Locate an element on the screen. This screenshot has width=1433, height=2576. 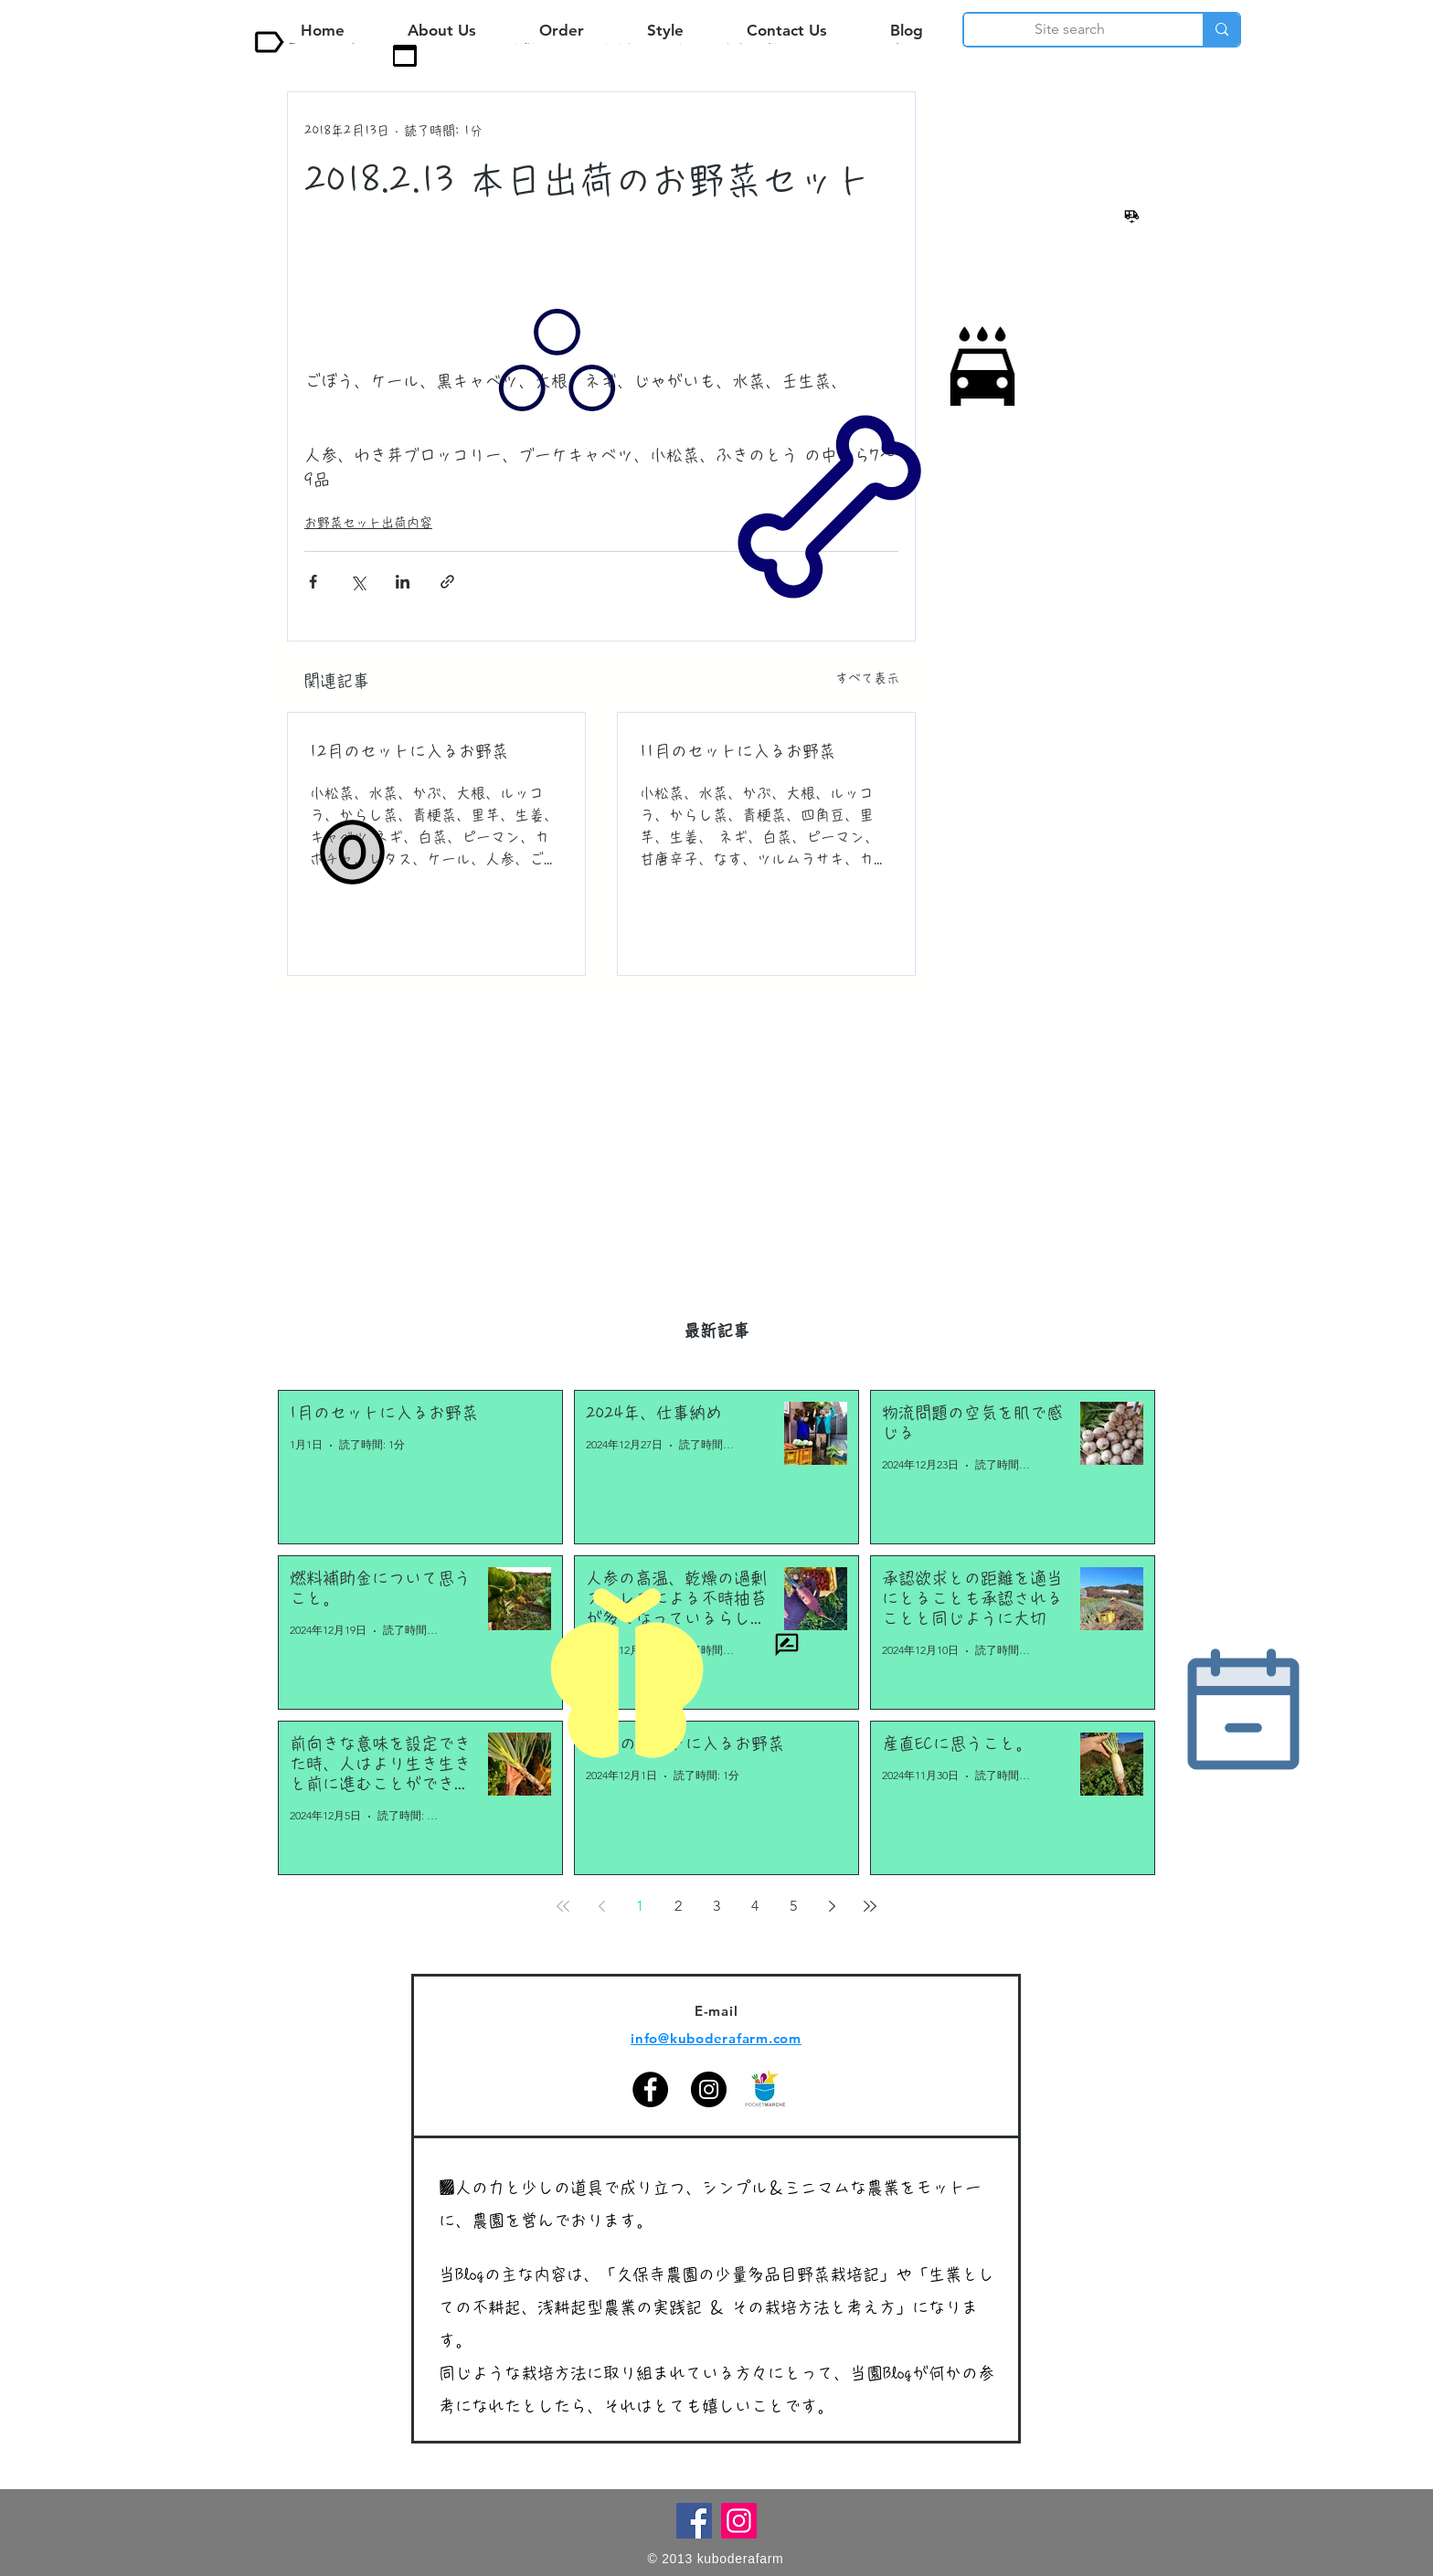
find nearby car wash locations is located at coordinates (982, 366).